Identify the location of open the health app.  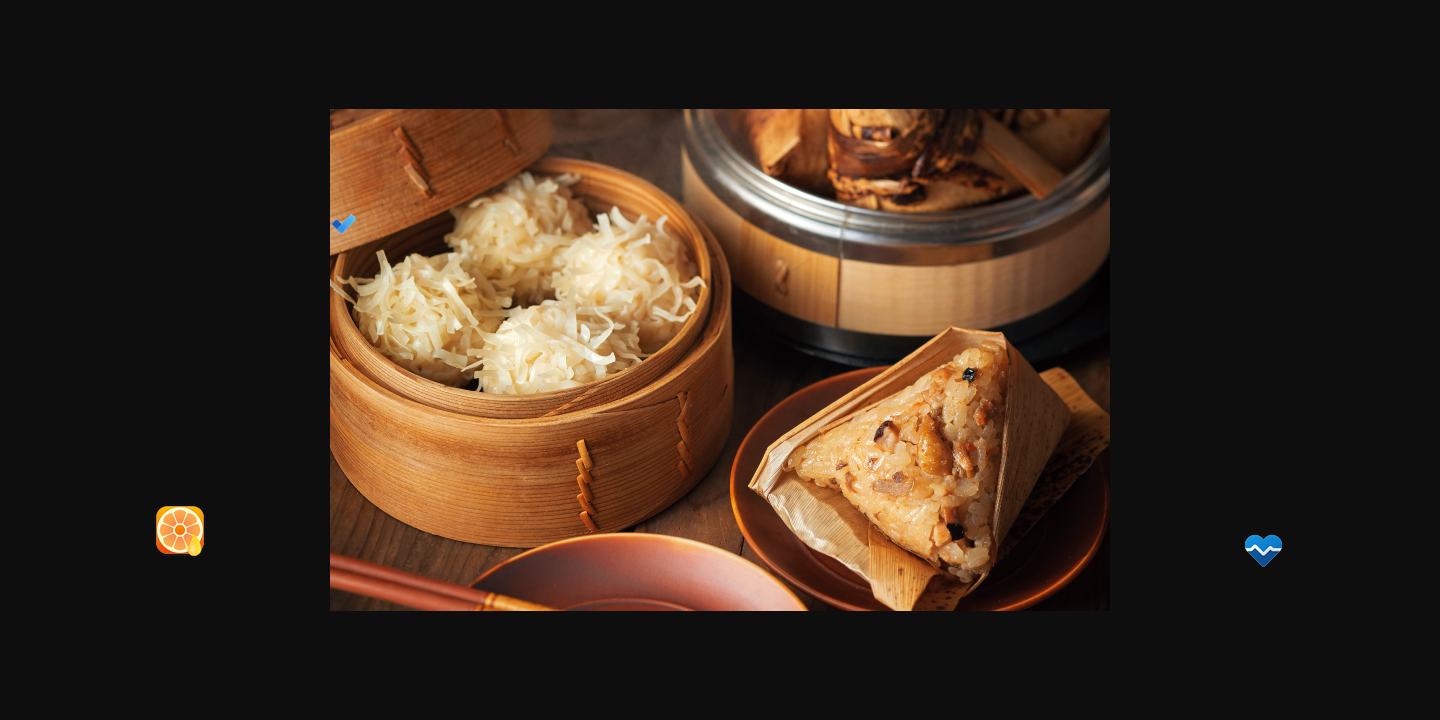
(1263, 550).